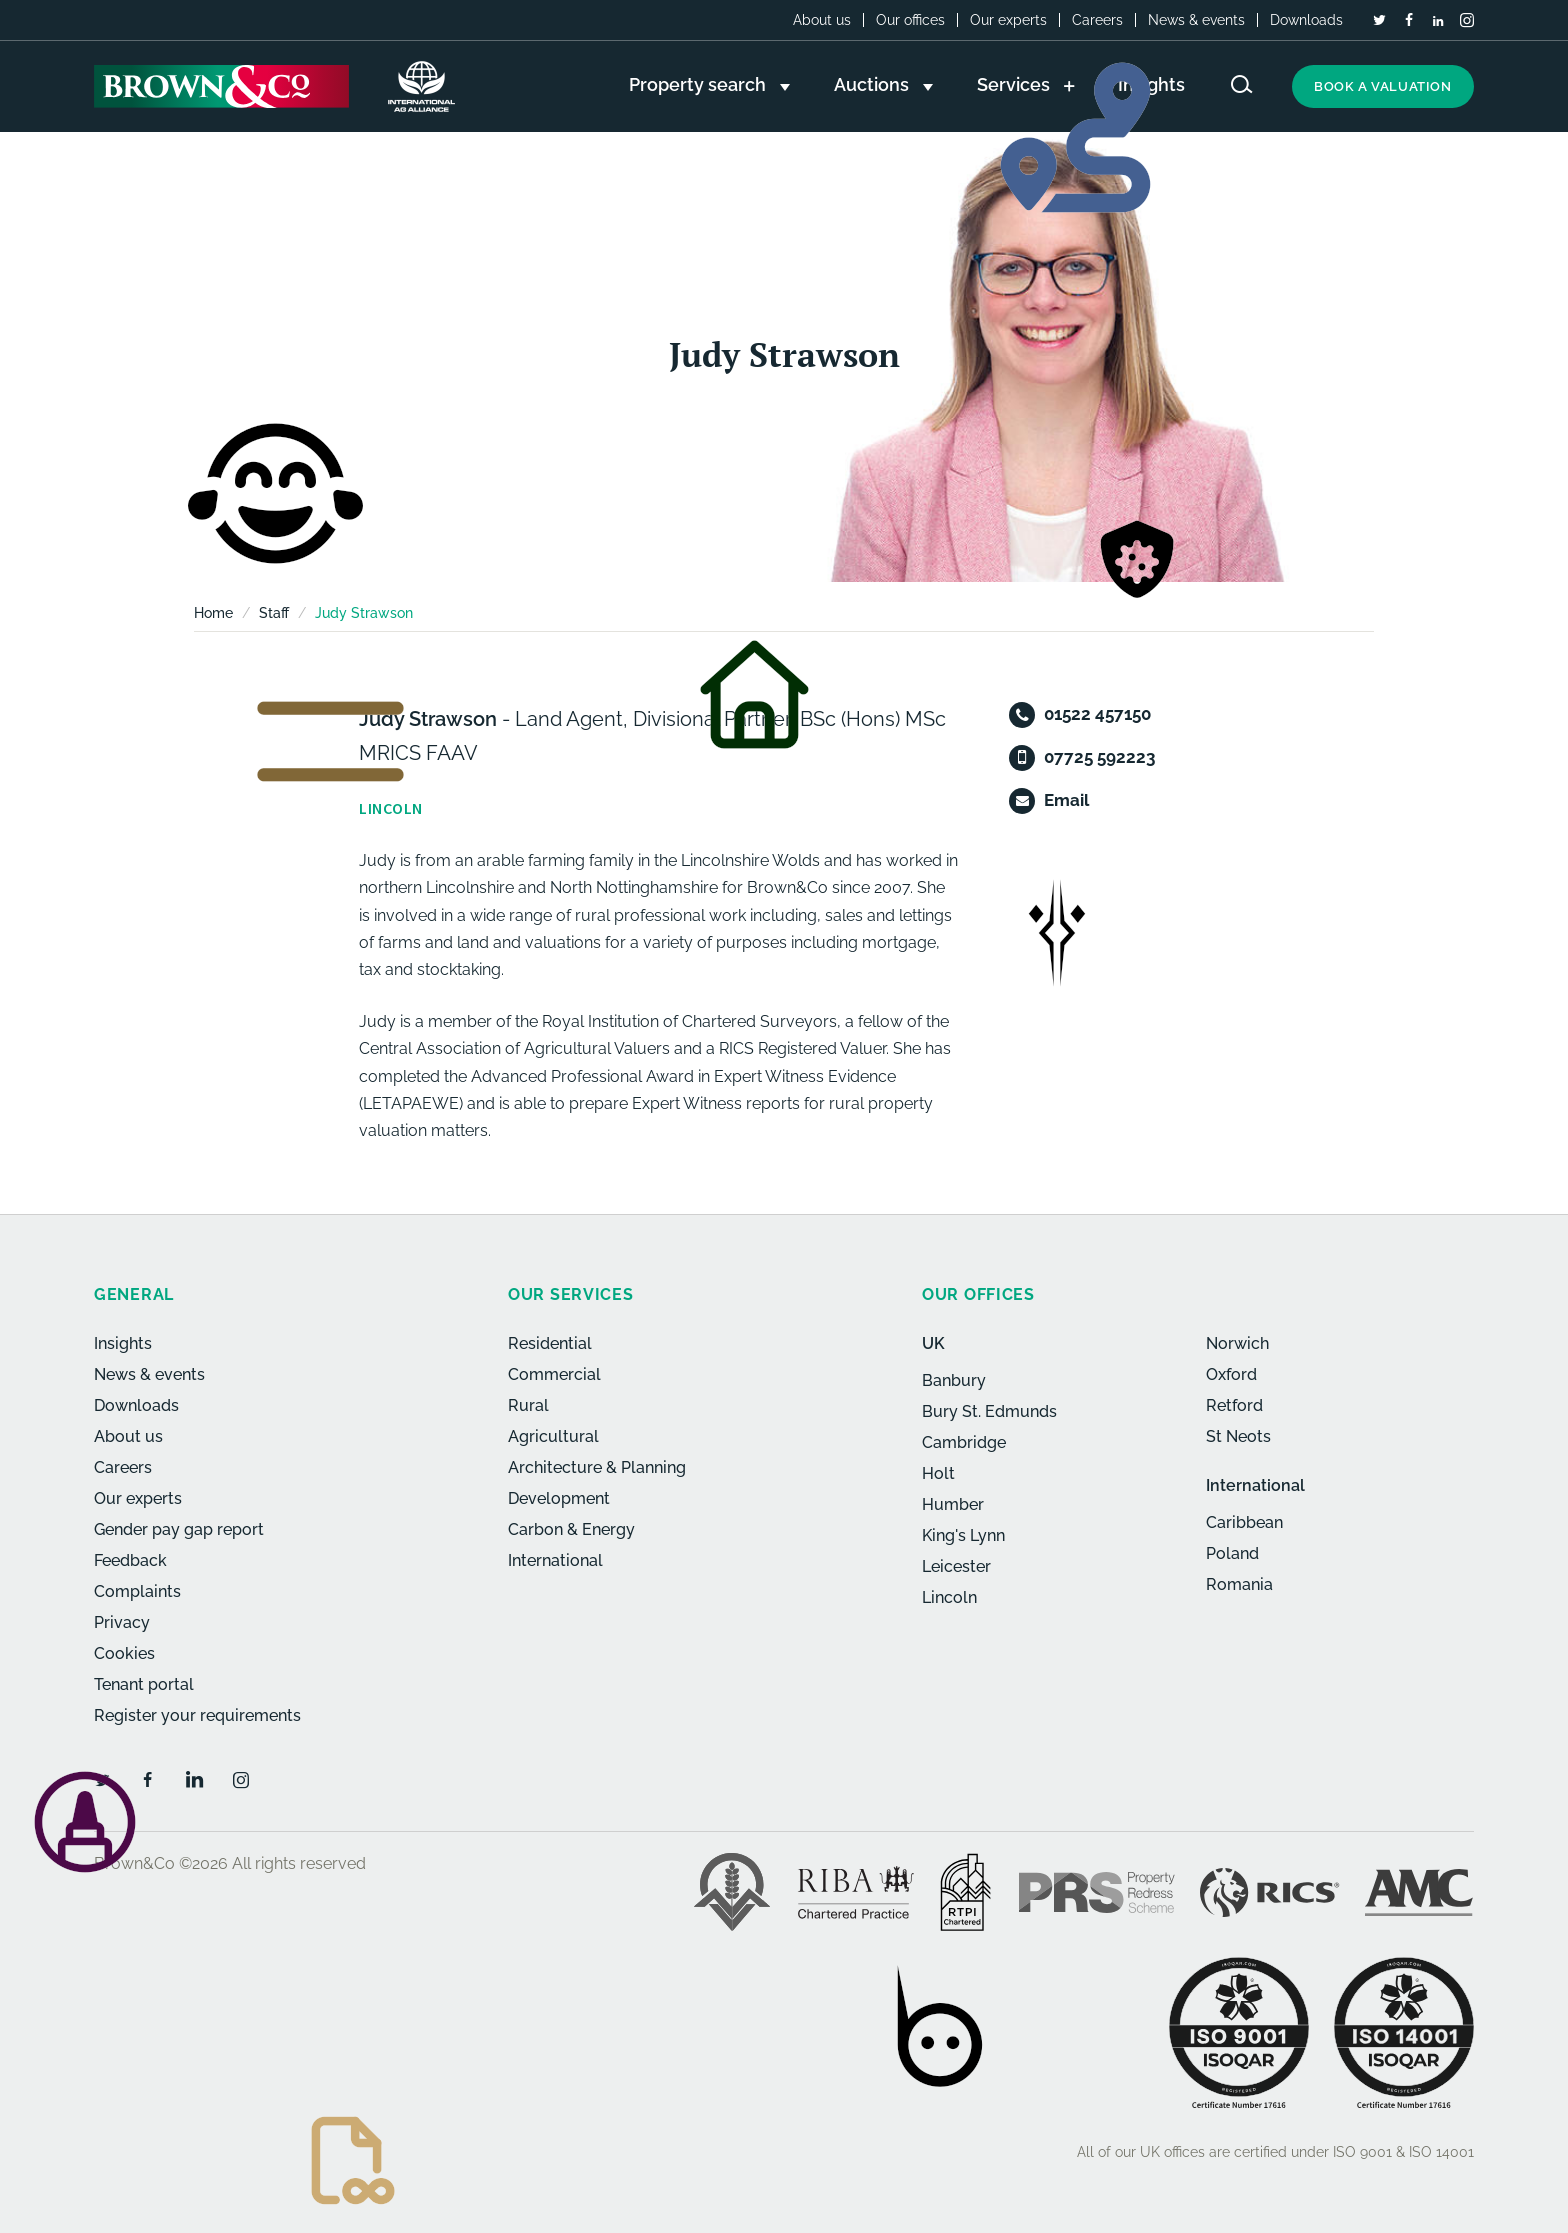 Image resolution: width=1568 pixels, height=2233 pixels. What do you see at coordinates (1057, 933) in the screenshot?
I see `fulcrum app logo` at bounding box center [1057, 933].